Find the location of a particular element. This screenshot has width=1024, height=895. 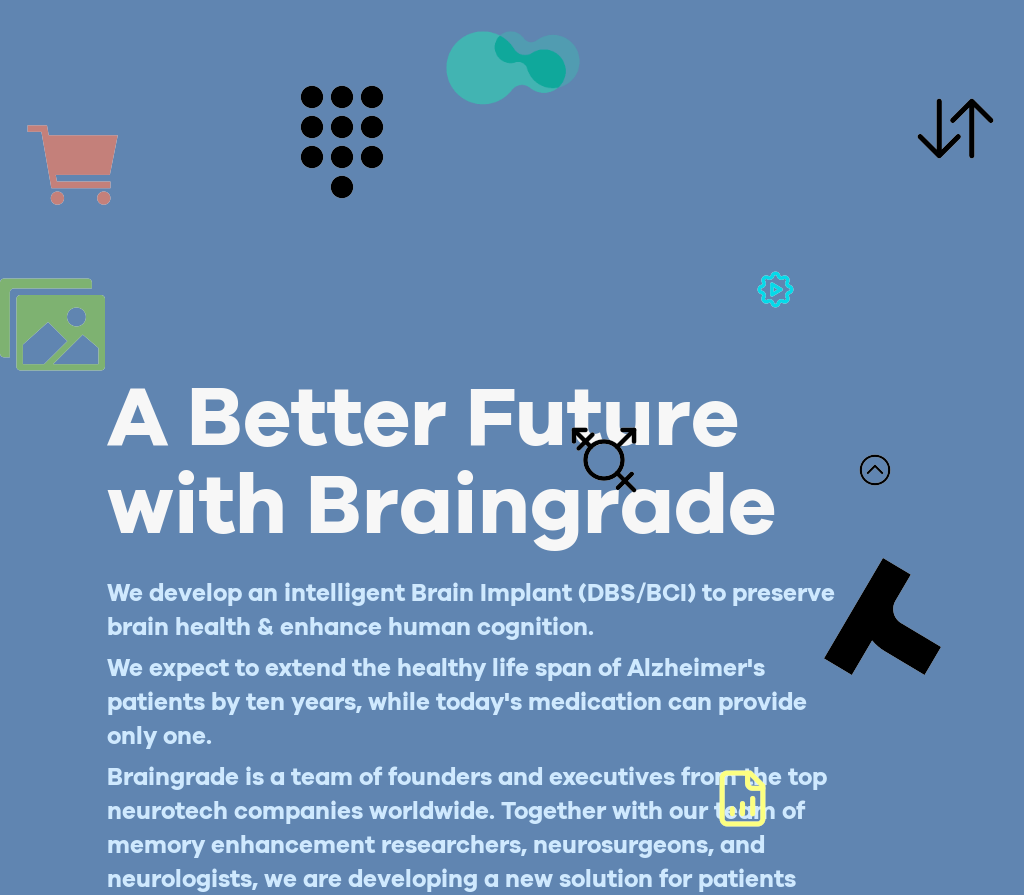

open the phone dialer is located at coordinates (342, 142).